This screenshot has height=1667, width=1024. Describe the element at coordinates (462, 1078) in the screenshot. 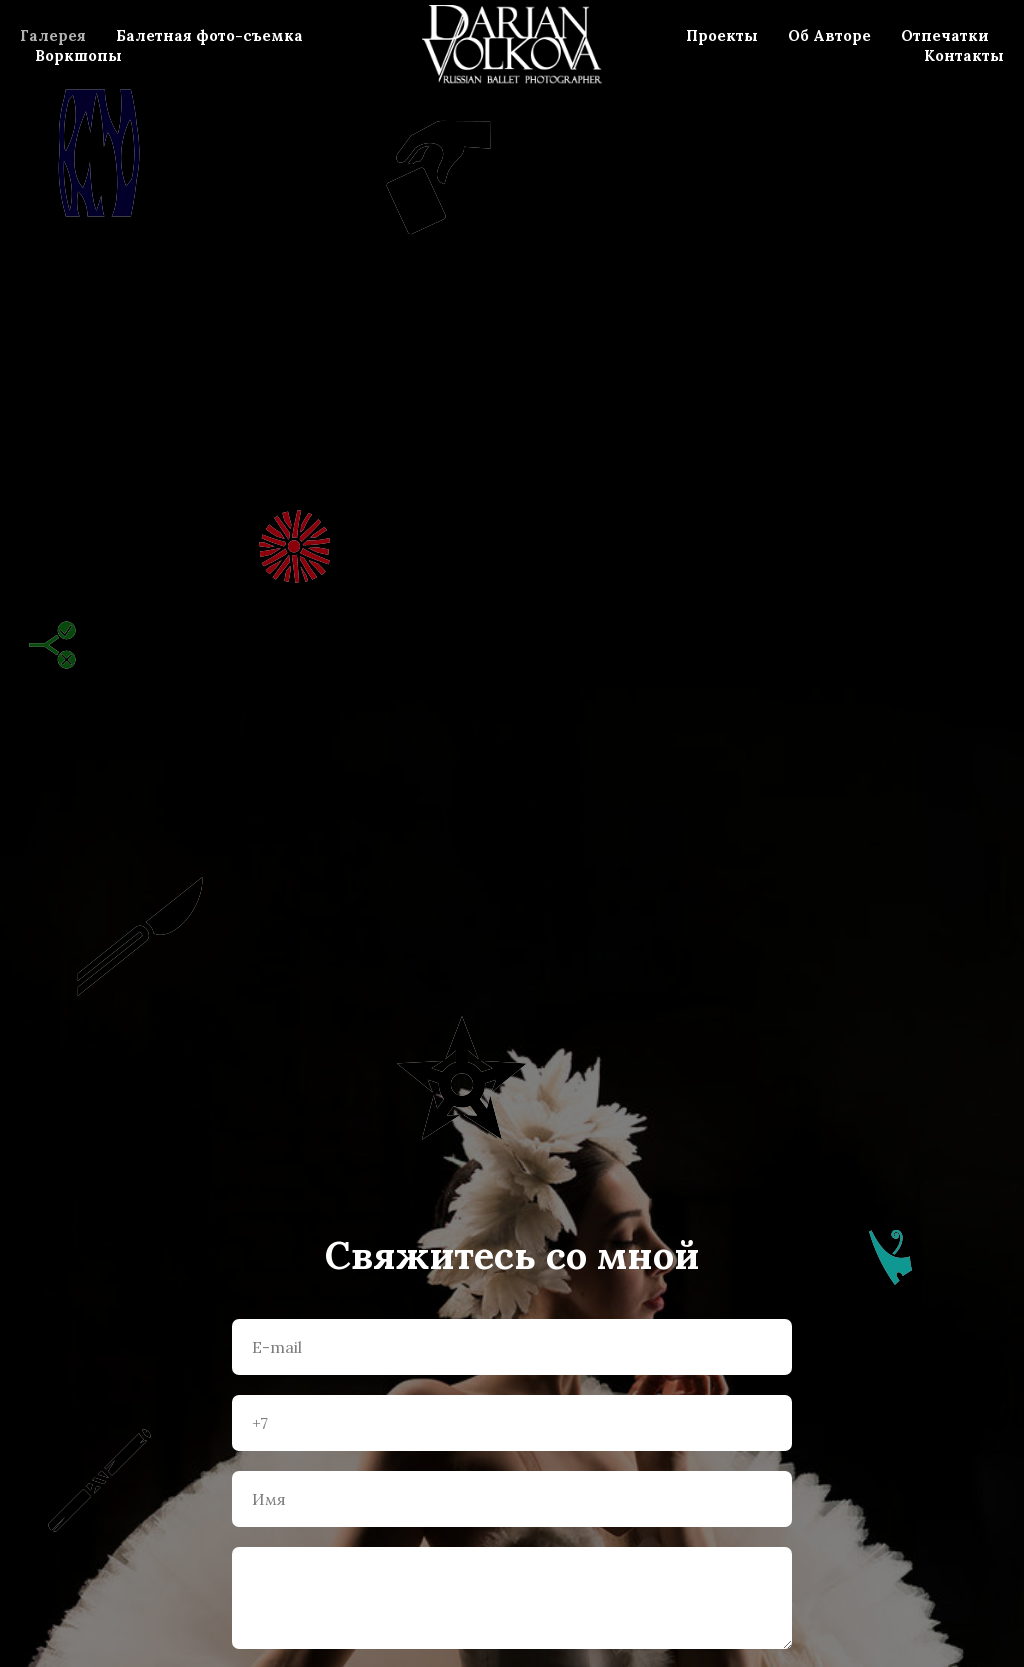

I see `throwing star weapon in a game inventory` at that location.